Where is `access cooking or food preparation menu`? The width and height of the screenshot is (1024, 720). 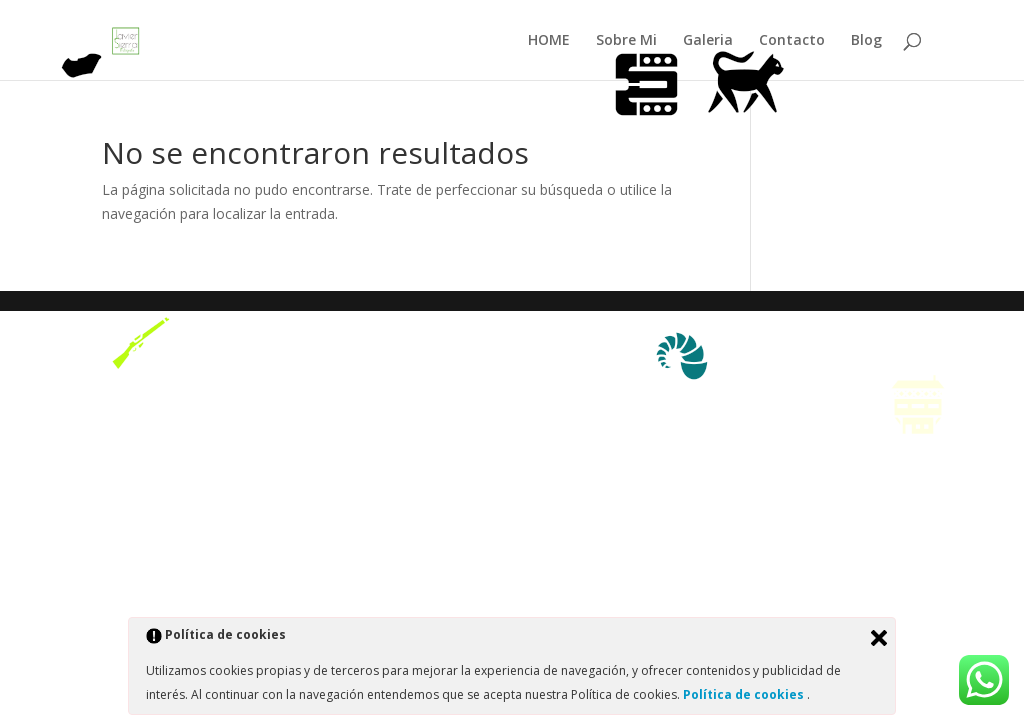 access cooking or food preparation menu is located at coordinates (681, 356).